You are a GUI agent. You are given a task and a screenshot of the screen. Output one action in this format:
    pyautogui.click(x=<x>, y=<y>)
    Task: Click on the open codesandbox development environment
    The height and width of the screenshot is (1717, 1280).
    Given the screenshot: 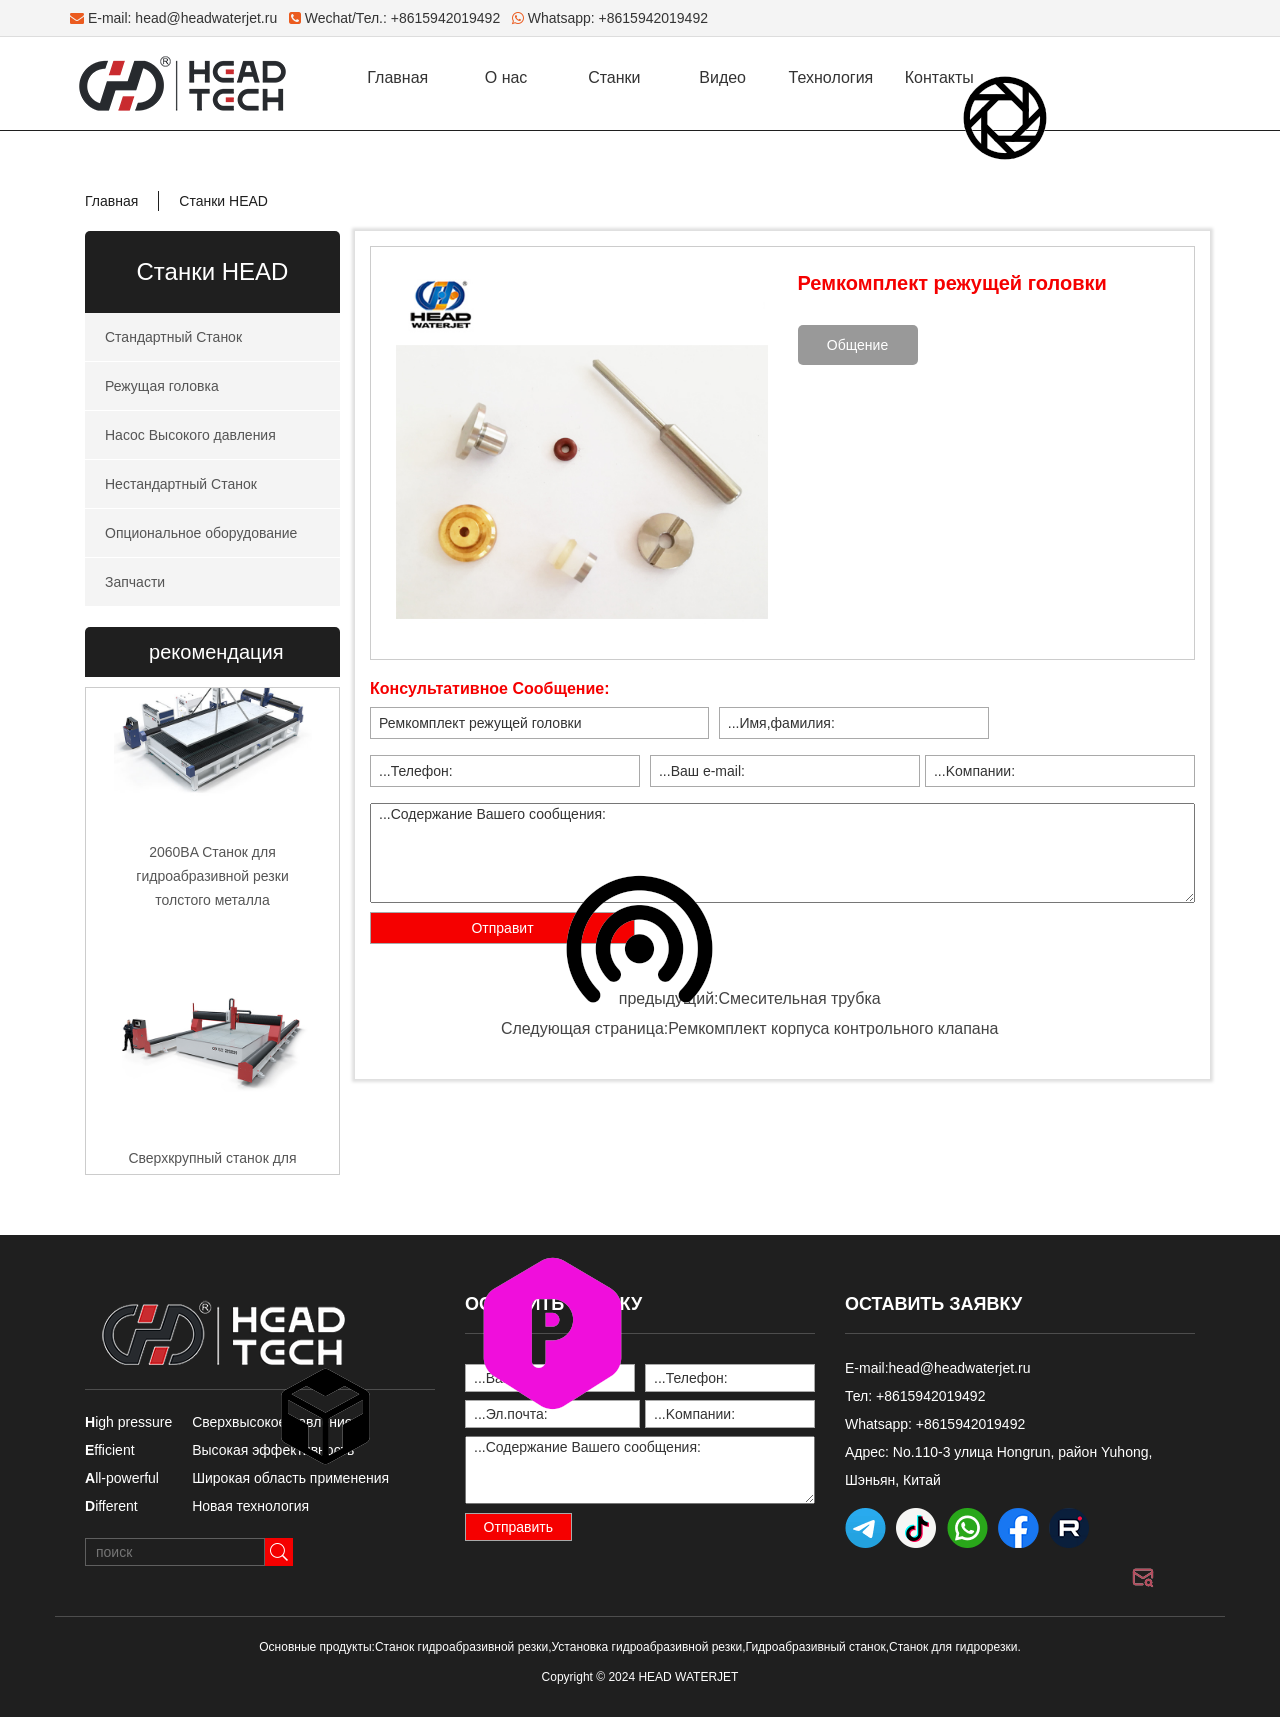 What is the action you would take?
    pyautogui.click(x=325, y=1416)
    